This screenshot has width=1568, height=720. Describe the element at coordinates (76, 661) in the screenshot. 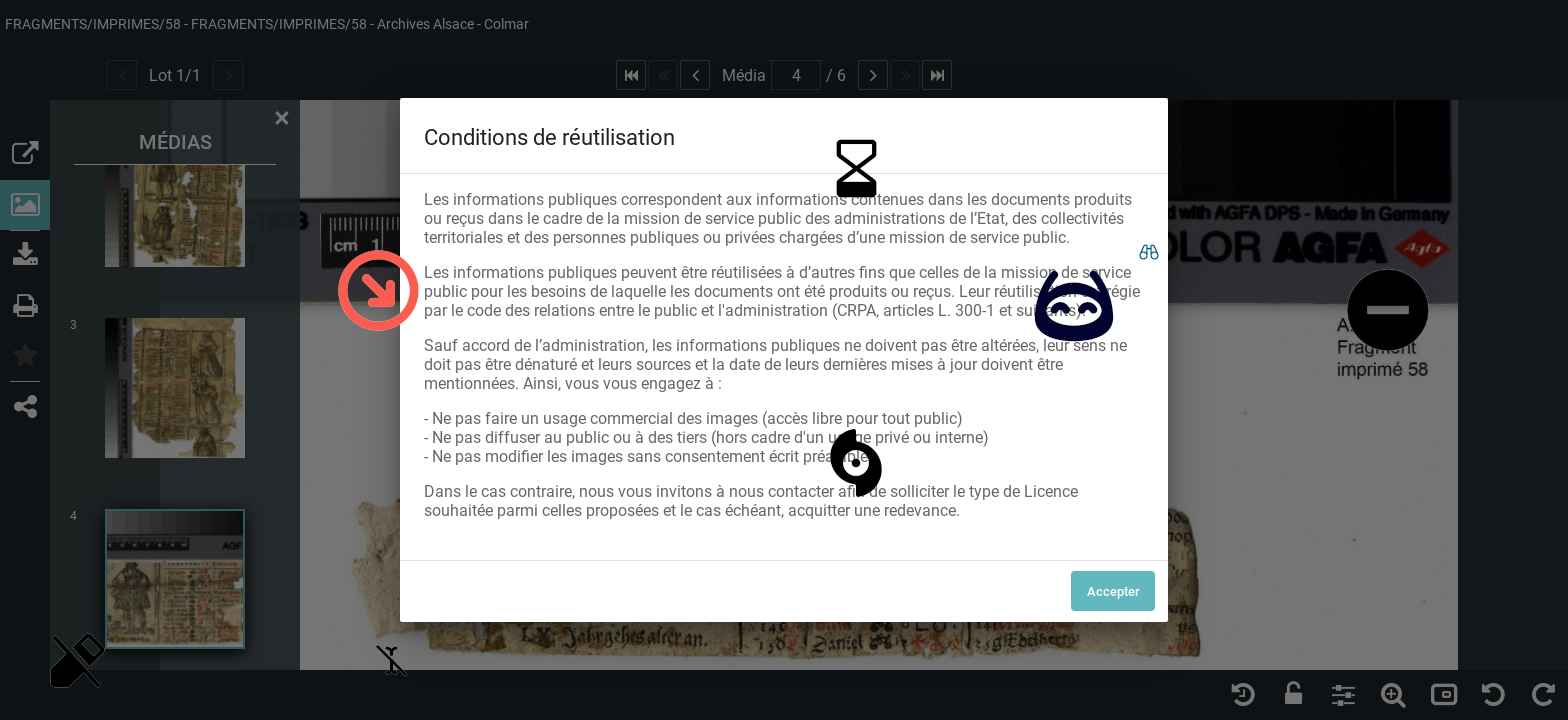

I see `editing is disabled or unavailable` at that location.